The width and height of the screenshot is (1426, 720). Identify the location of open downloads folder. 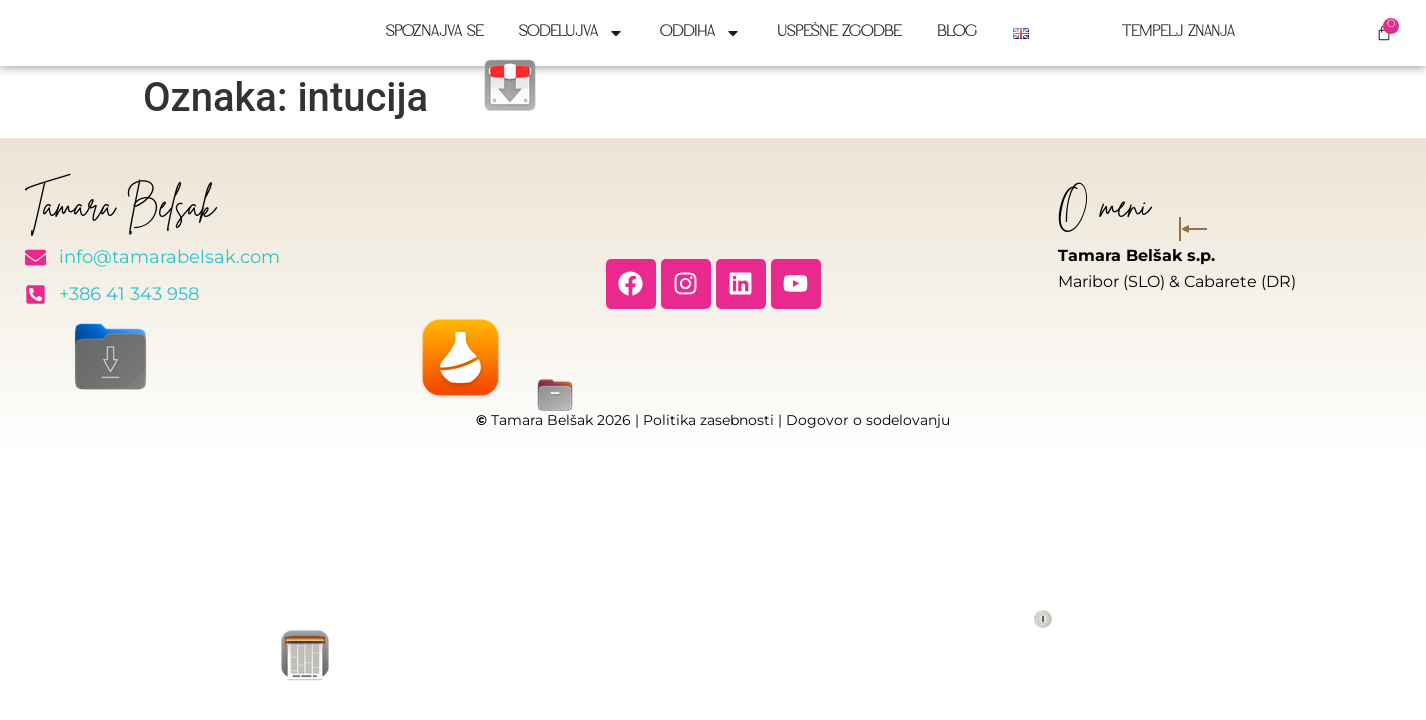
(110, 356).